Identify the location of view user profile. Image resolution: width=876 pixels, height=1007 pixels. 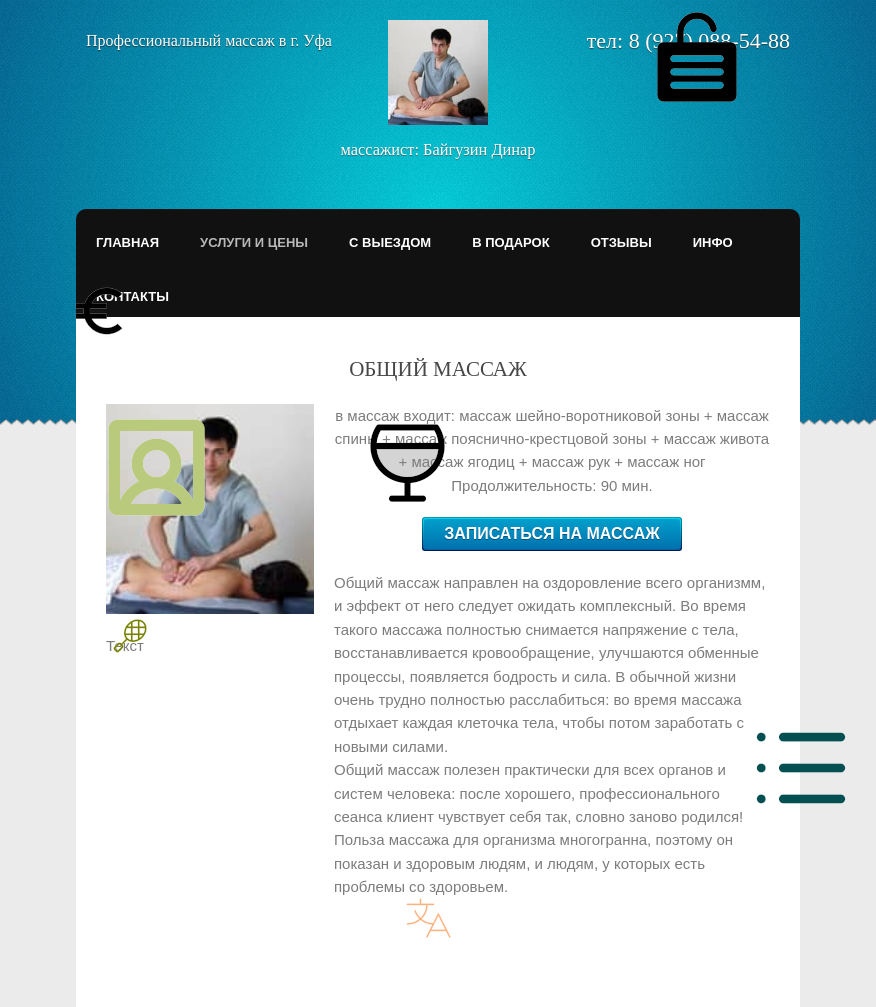
(156, 467).